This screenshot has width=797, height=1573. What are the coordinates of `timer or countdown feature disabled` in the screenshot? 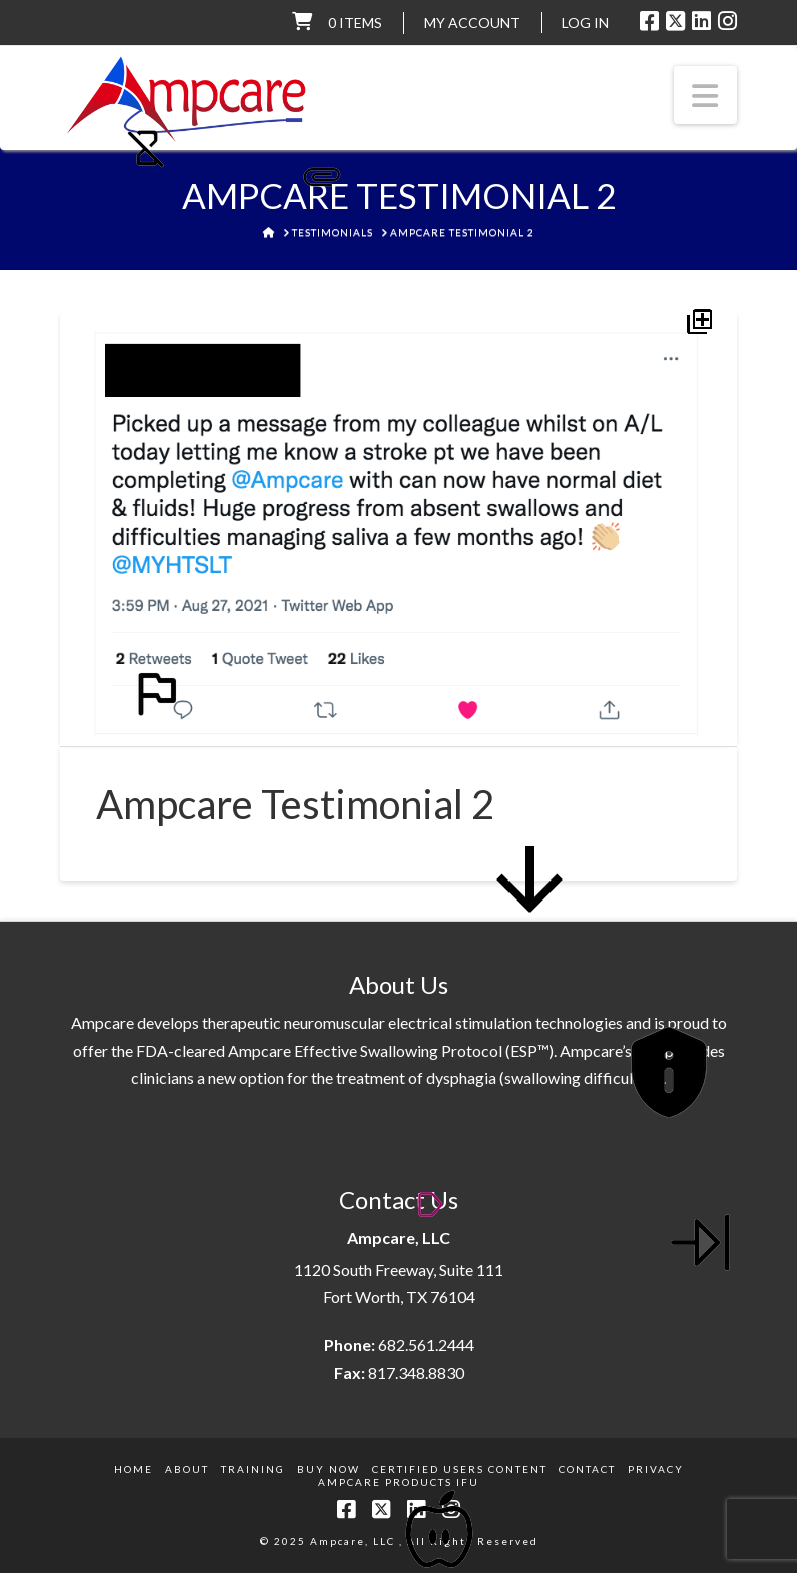 It's located at (147, 148).